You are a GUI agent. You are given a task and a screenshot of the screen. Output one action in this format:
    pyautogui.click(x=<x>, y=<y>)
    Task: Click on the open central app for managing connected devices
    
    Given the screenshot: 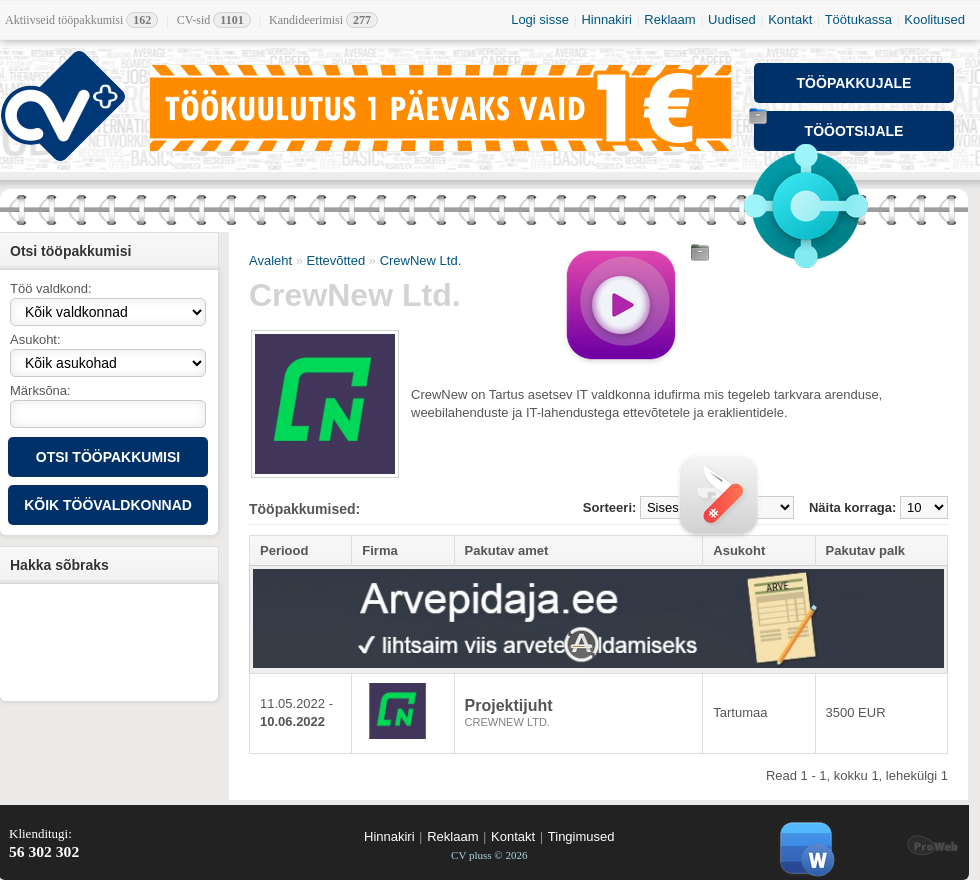 What is the action you would take?
    pyautogui.click(x=806, y=206)
    